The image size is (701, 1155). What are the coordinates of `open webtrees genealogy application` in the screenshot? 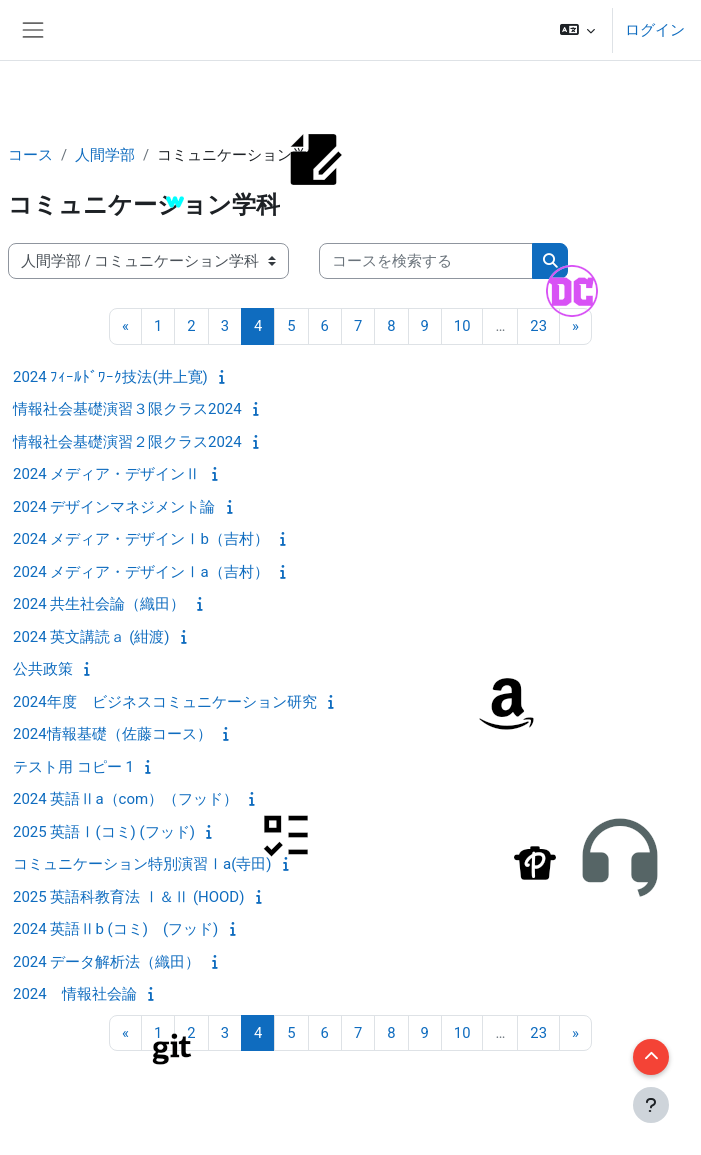 It's located at (175, 202).